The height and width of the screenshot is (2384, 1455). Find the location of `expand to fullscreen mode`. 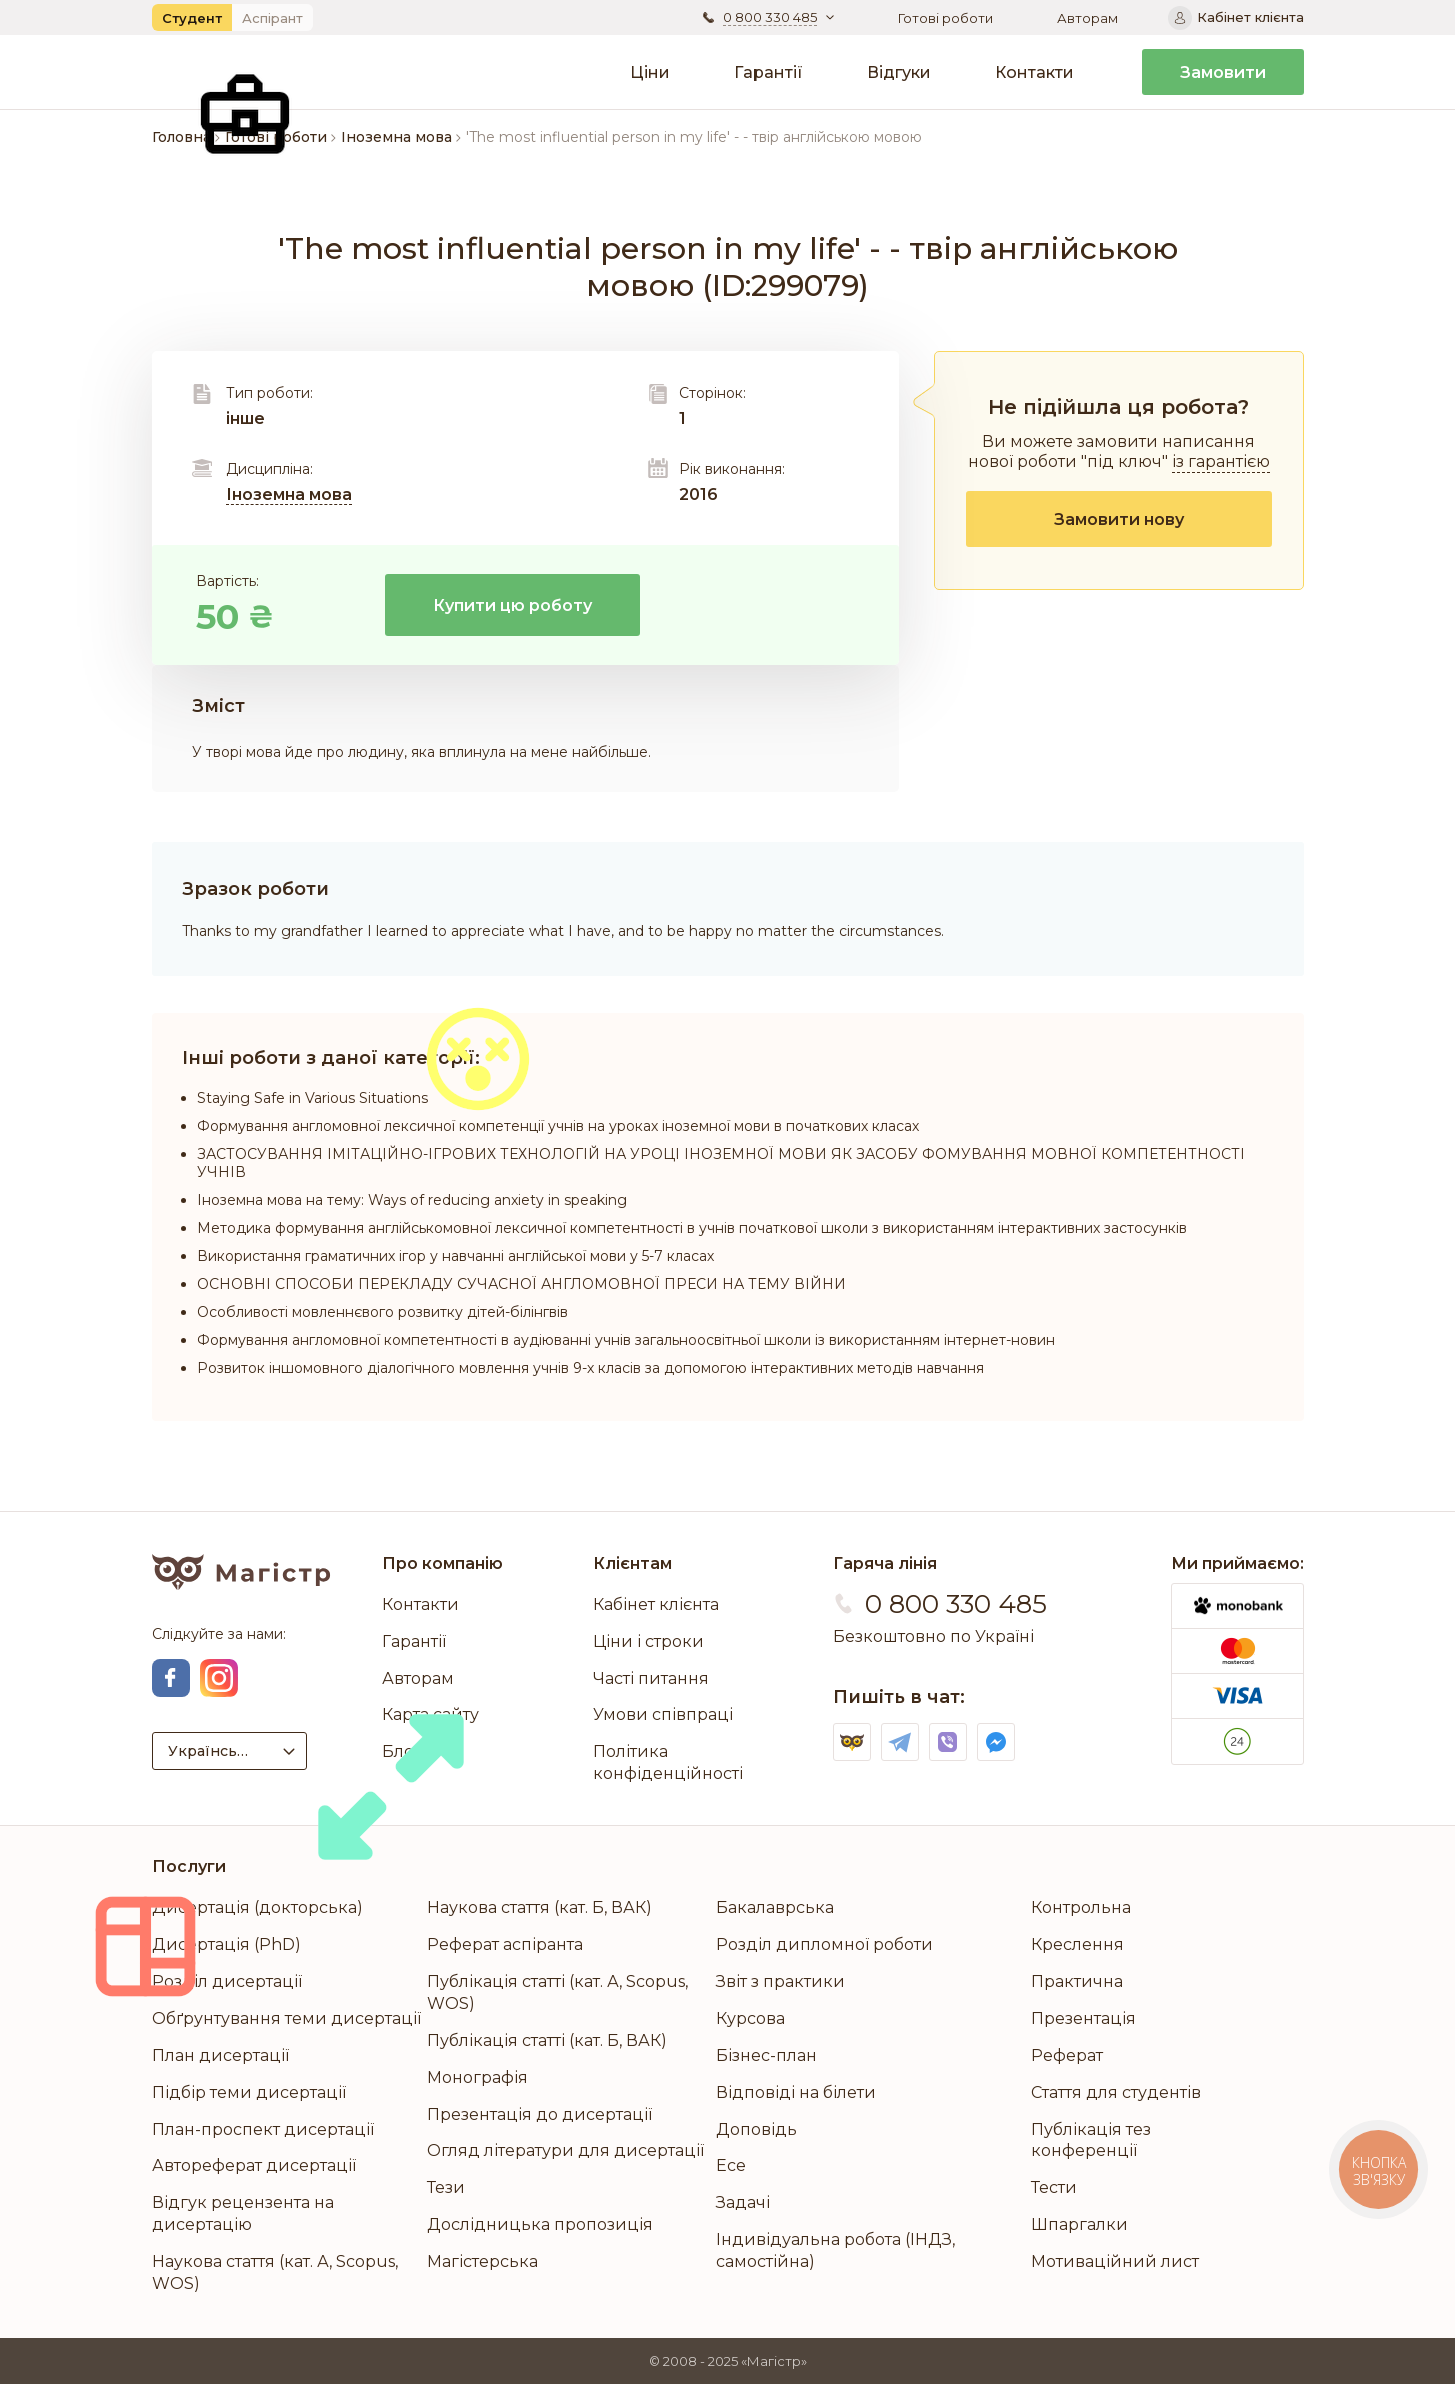

expand to fullscreen mode is located at coordinates (391, 1787).